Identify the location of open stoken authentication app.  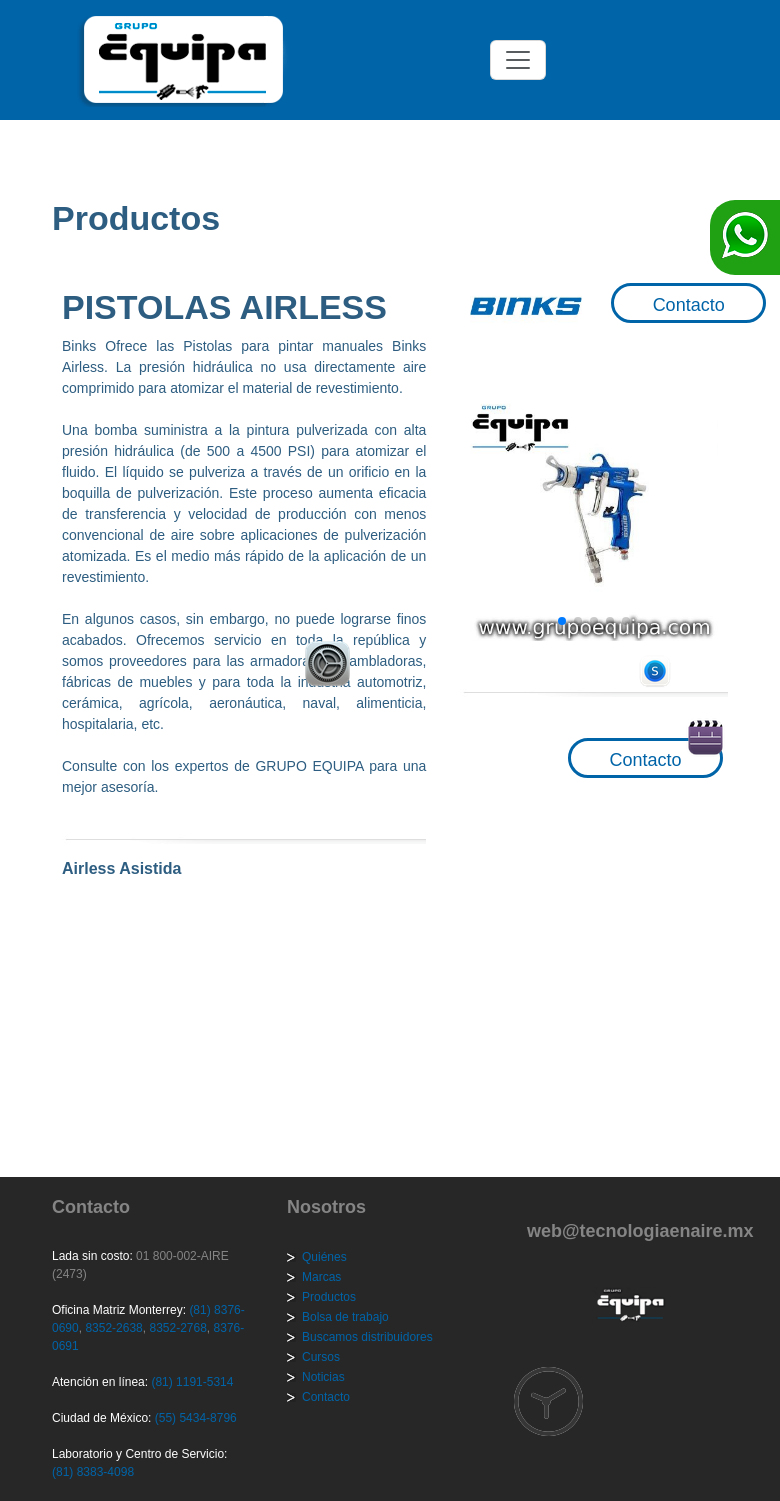
(655, 671).